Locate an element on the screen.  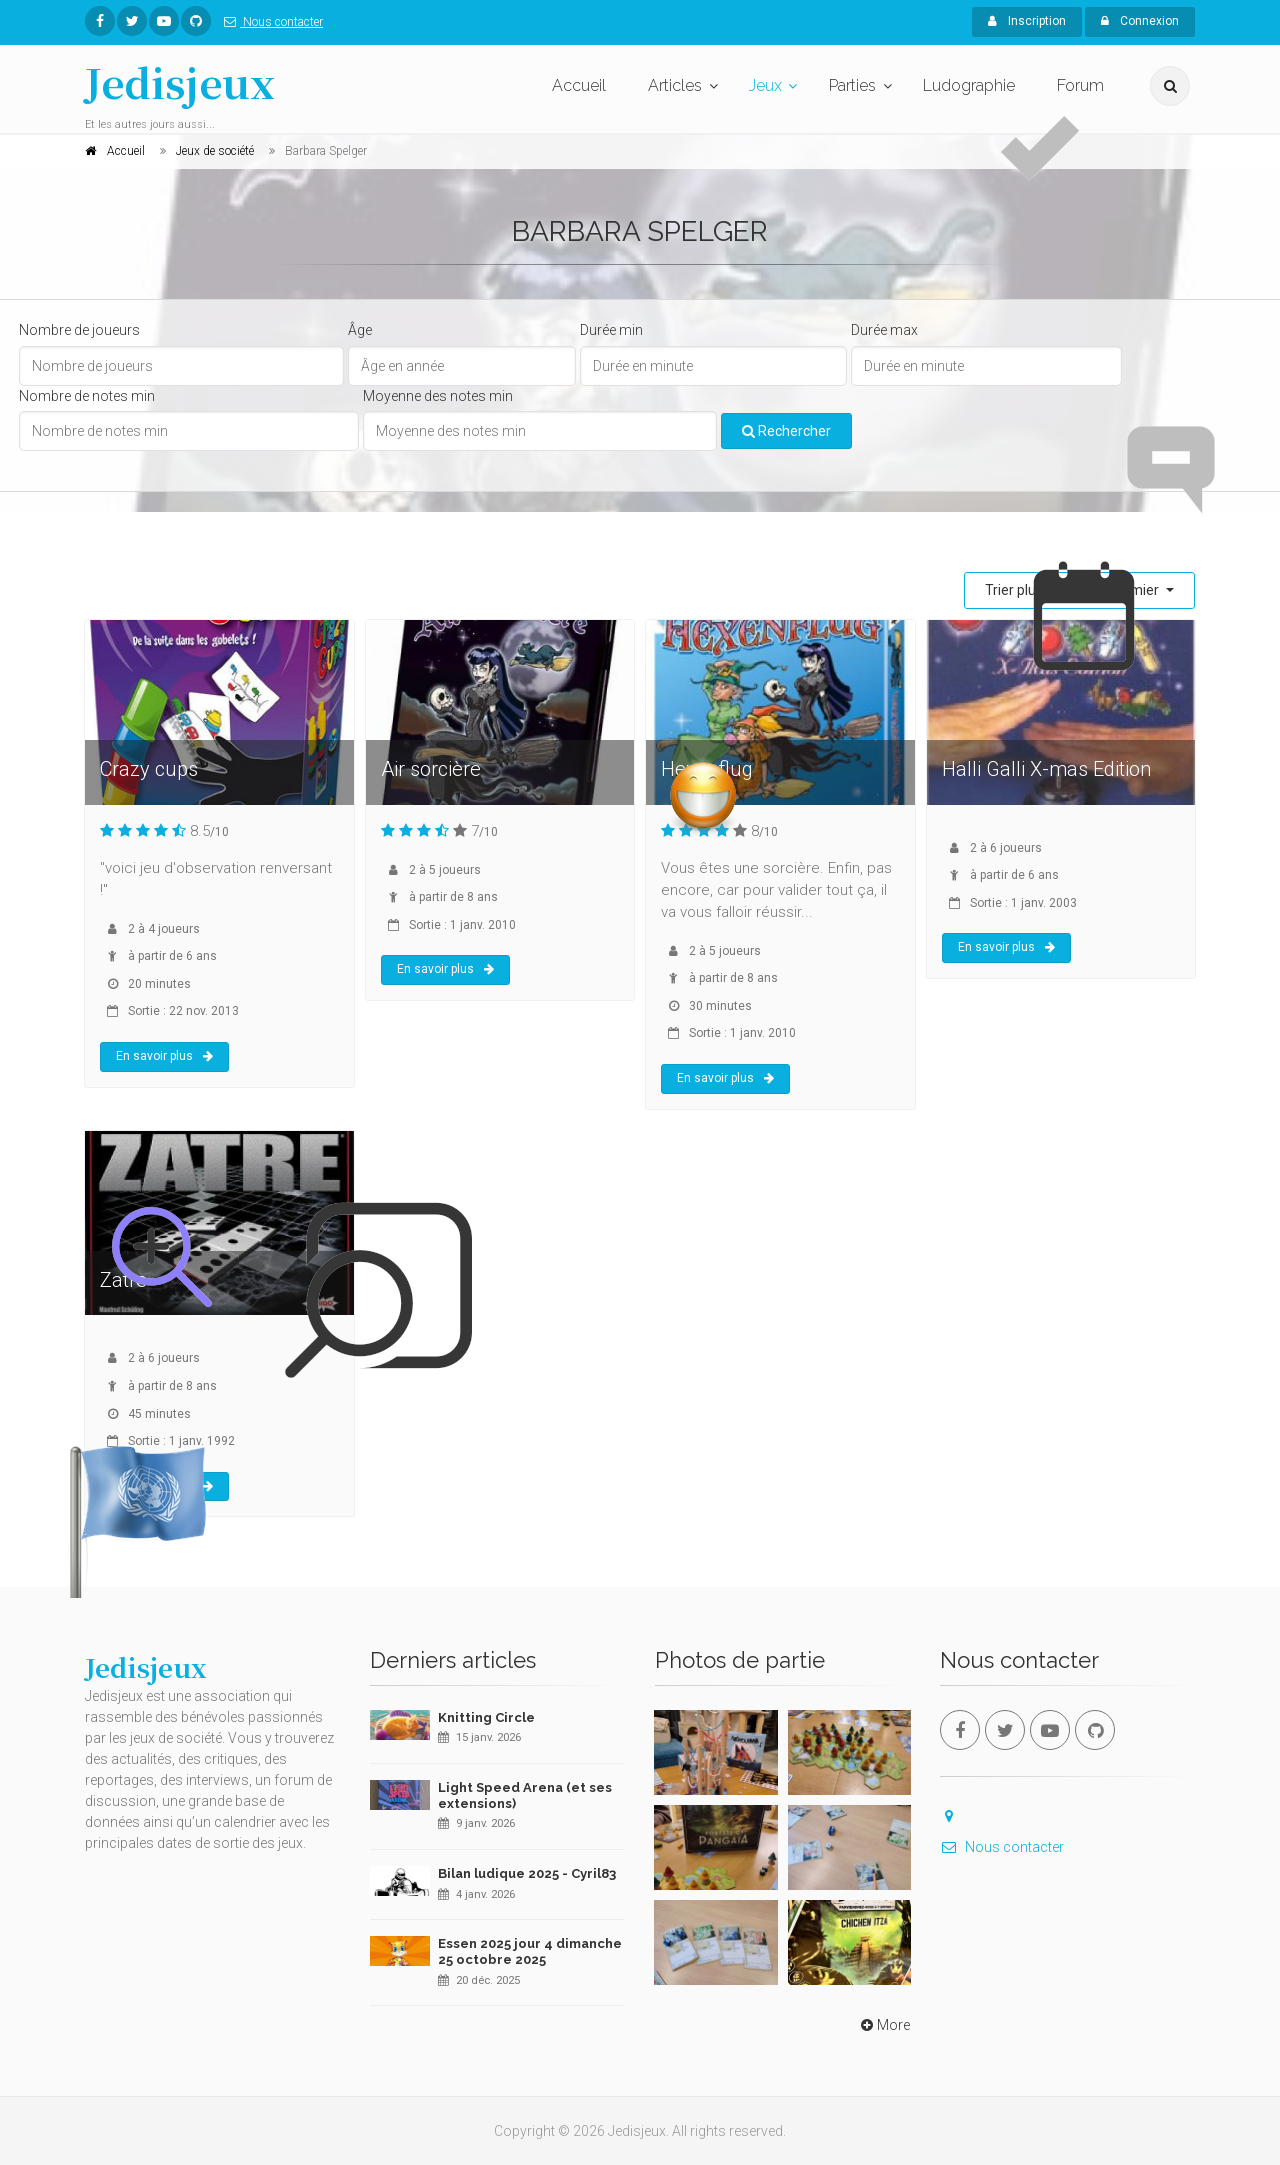
open calendar app is located at coordinates (1084, 620).